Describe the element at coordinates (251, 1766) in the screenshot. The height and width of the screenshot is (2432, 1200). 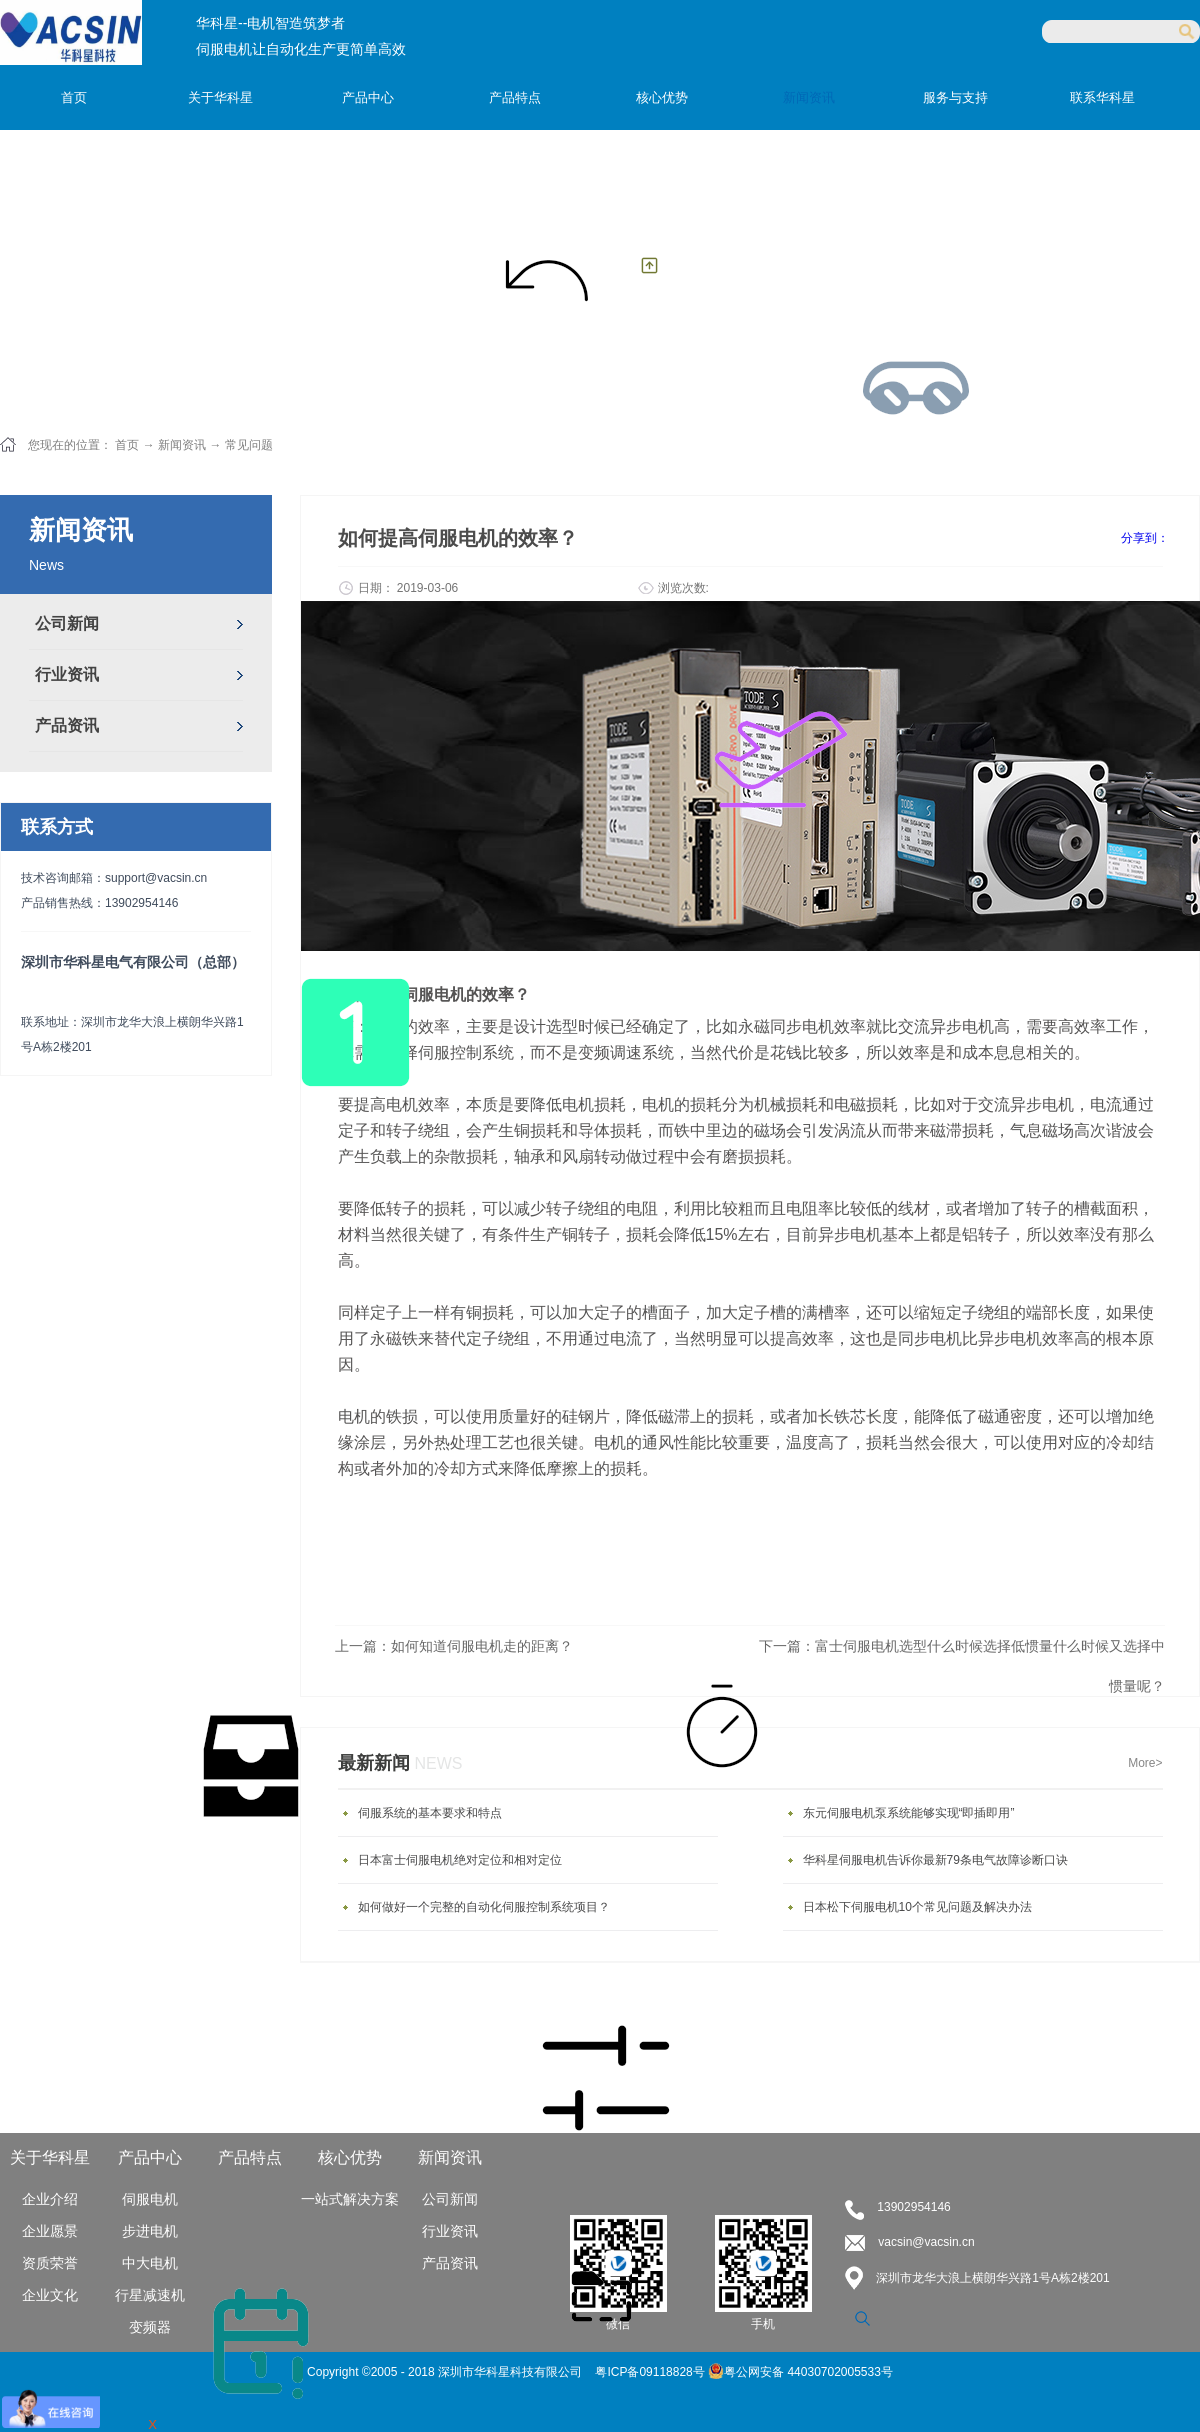
I see `access stacked file trays or inbox folders` at that location.